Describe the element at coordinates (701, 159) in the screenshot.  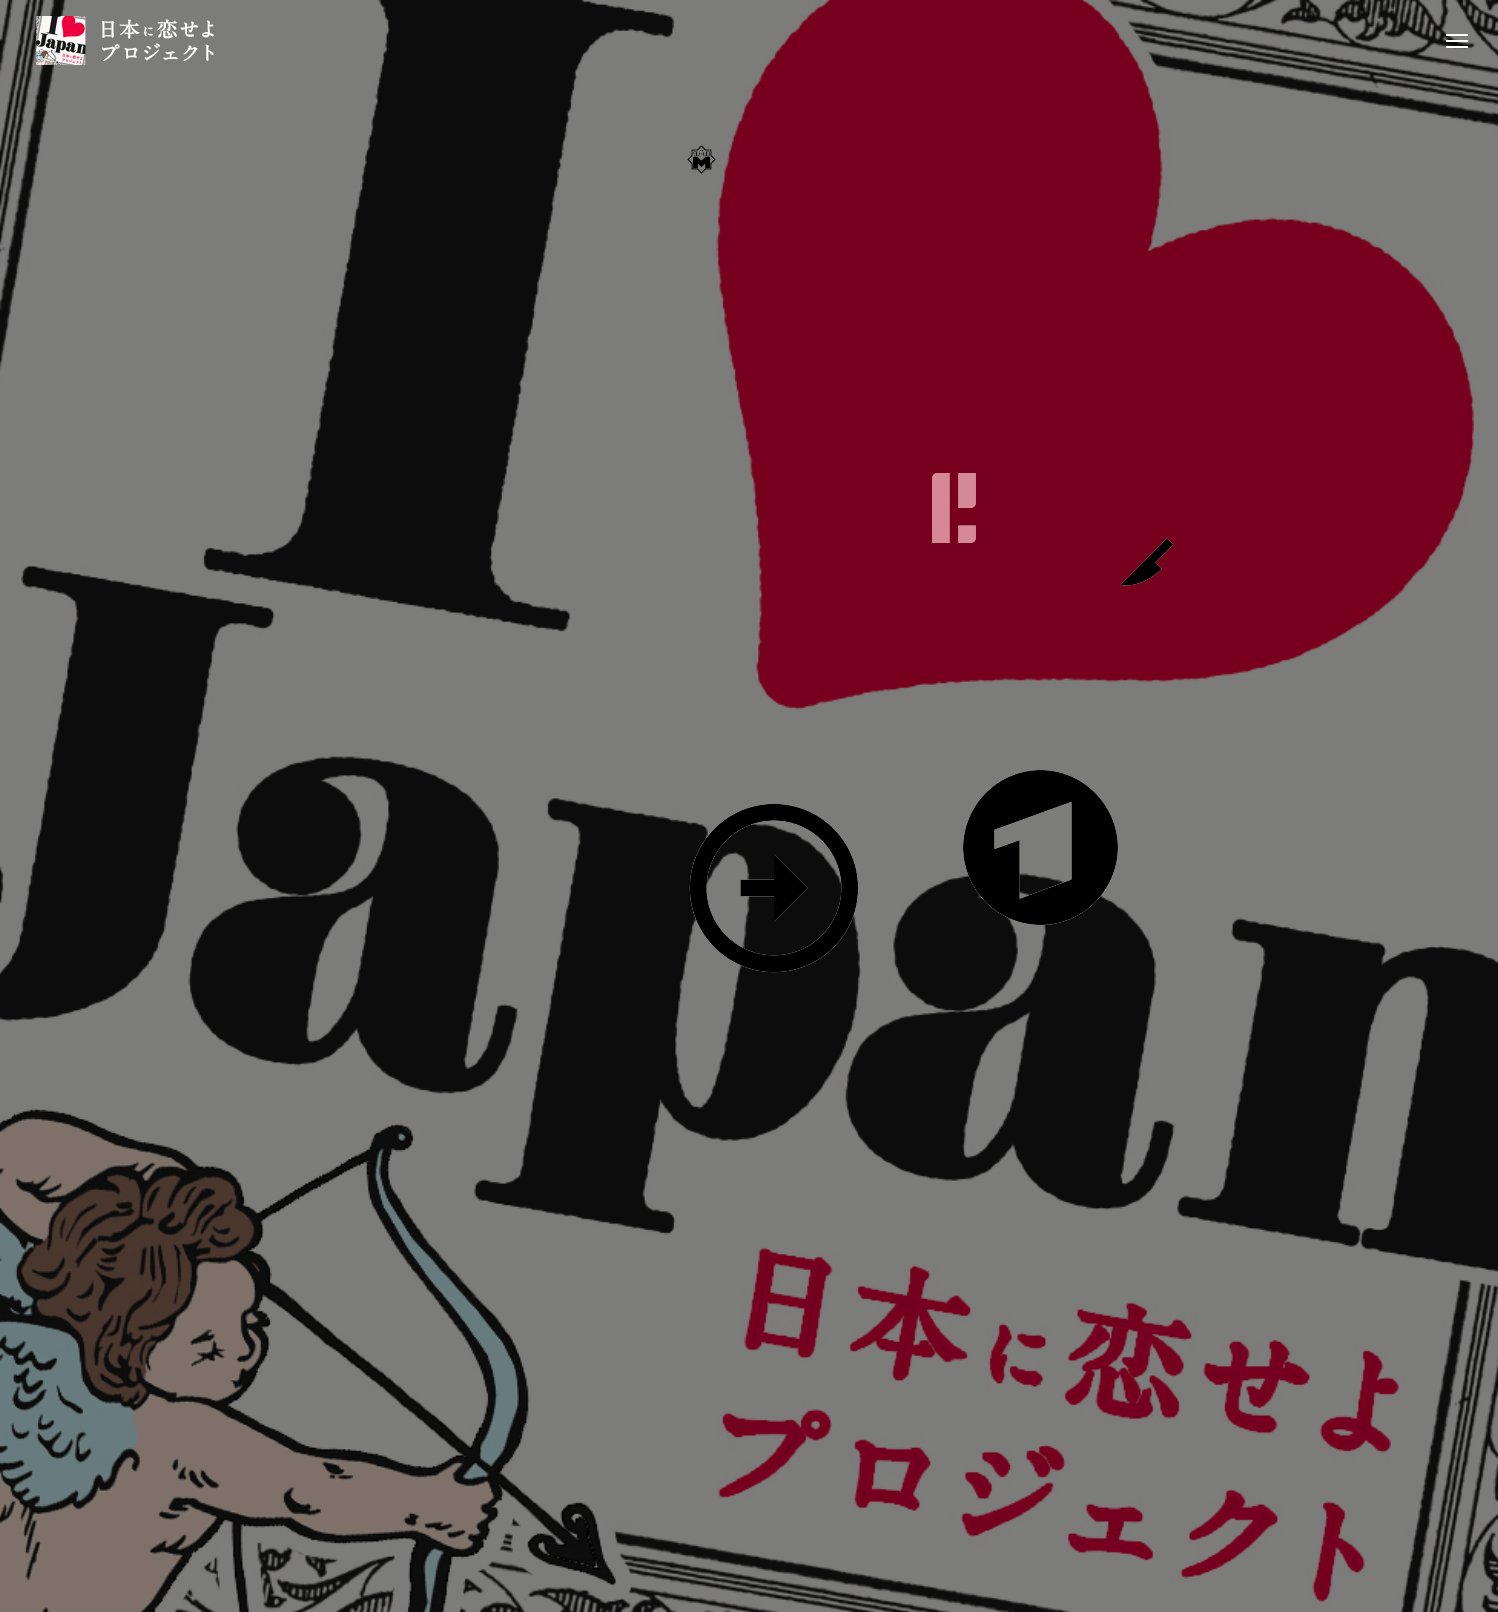
I see `cairo metro official app or service` at that location.